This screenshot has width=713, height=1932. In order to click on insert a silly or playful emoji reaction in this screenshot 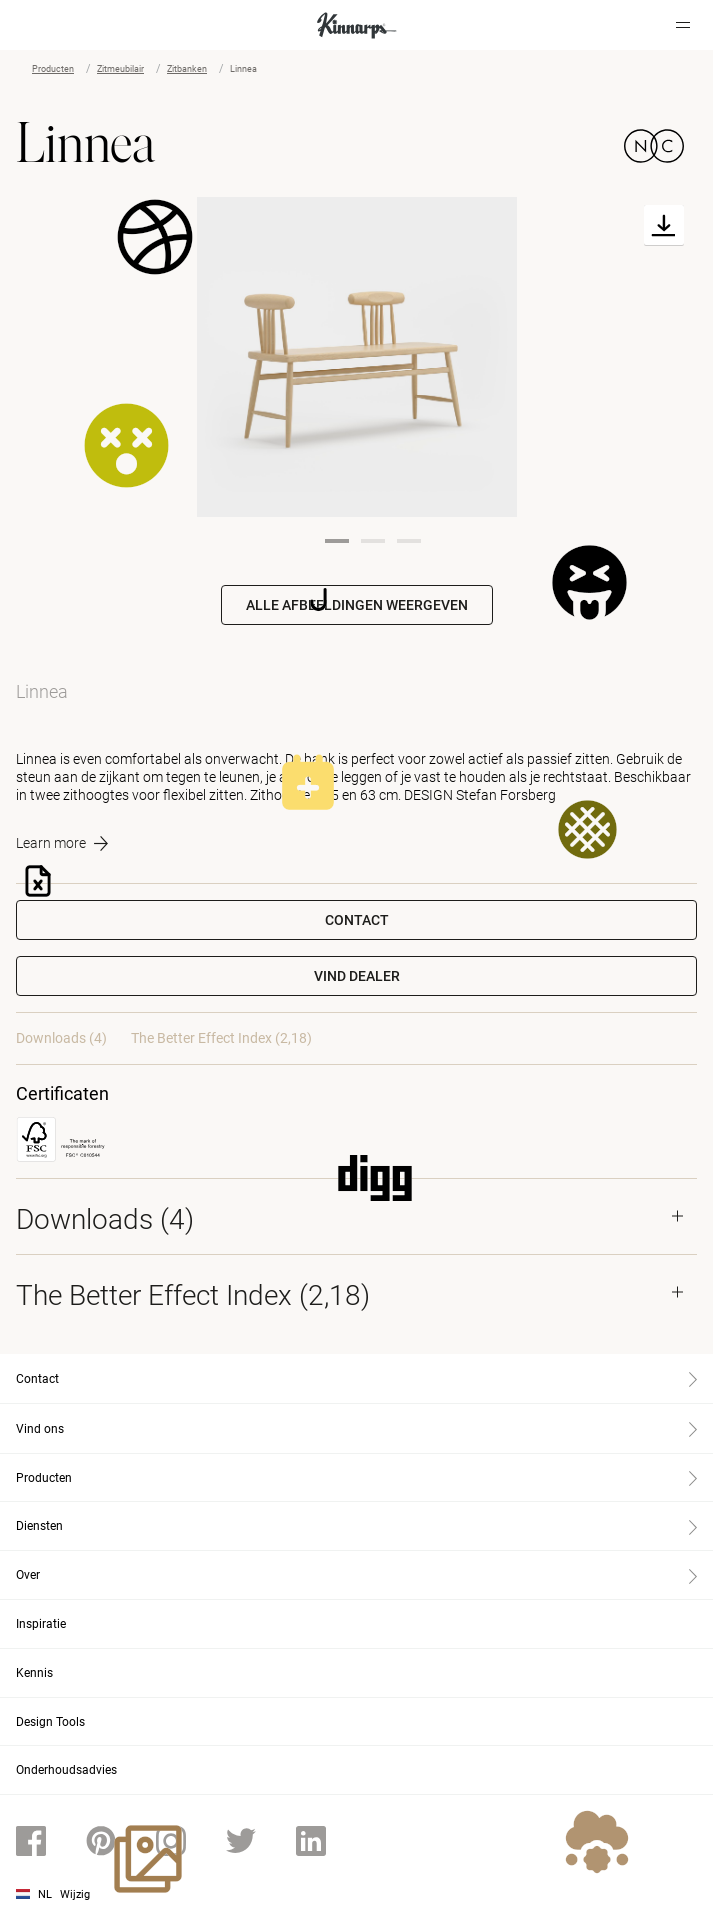, I will do `click(589, 582)`.